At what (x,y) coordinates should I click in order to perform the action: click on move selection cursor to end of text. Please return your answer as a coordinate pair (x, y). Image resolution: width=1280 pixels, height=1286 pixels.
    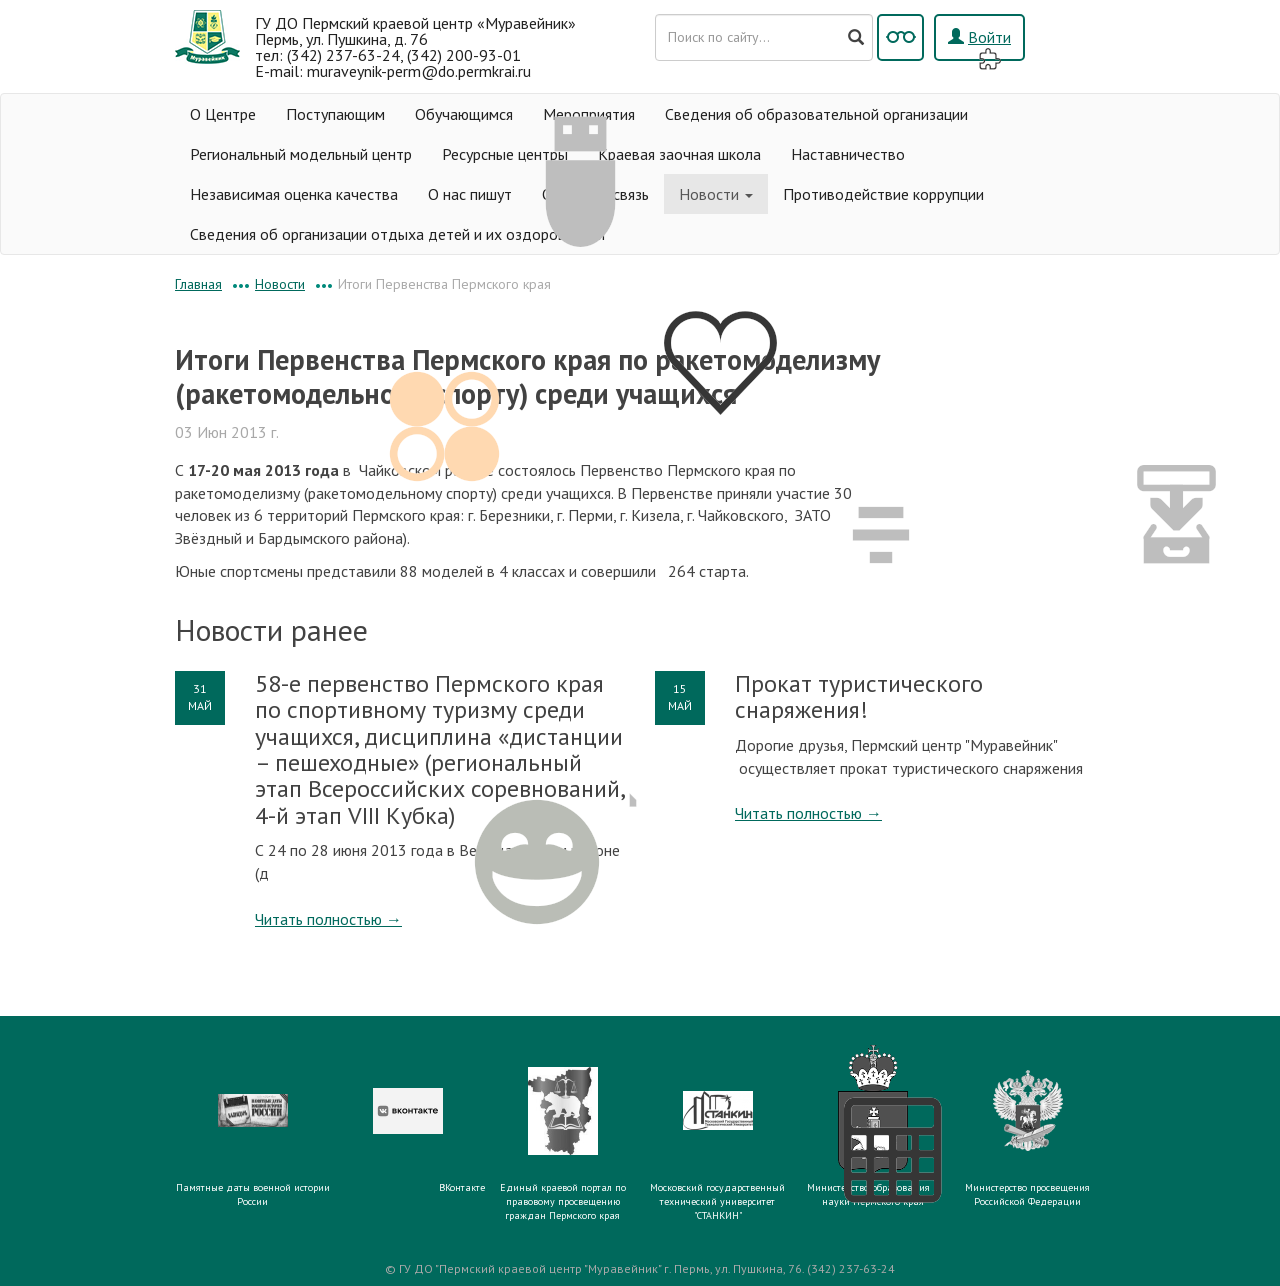
    Looking at the image, I should click on (633, 800).